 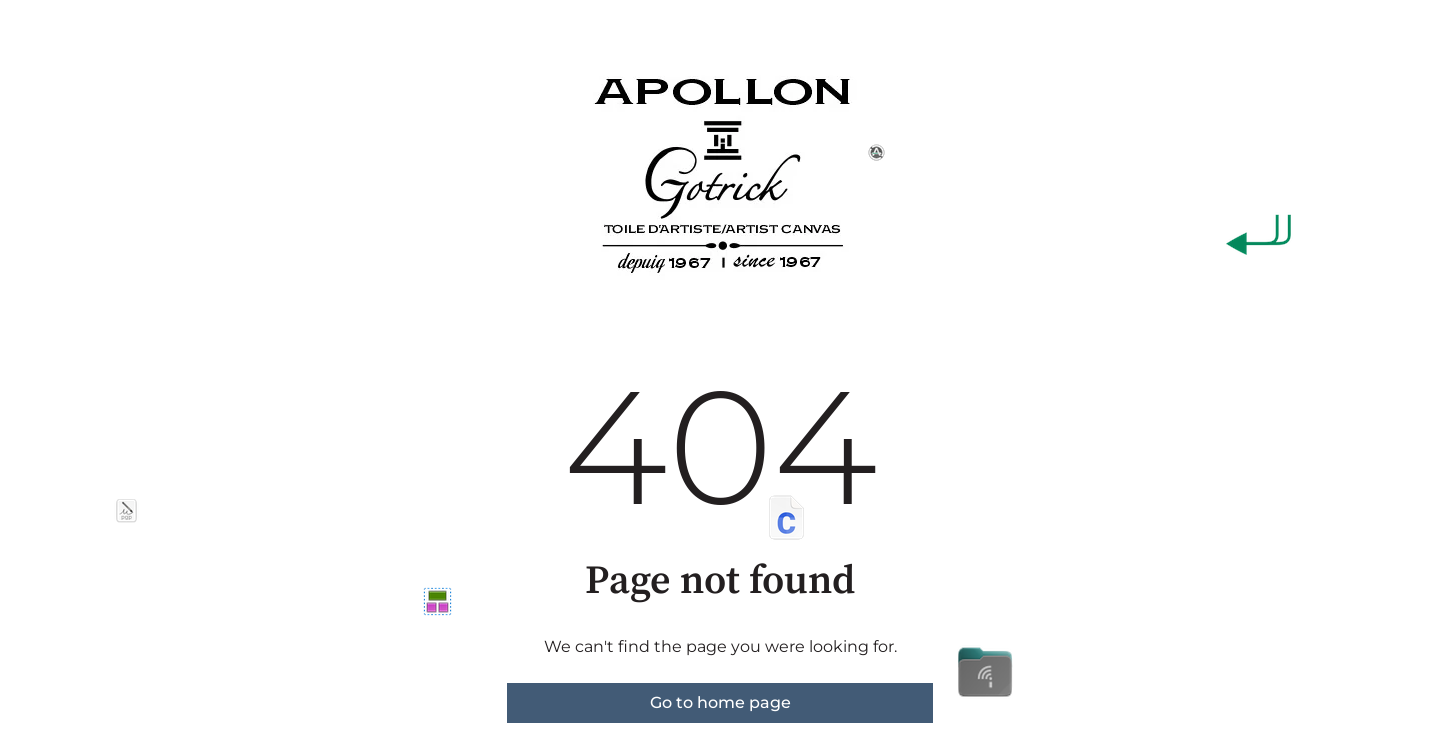 What do you see at coordinates (437, 601) in the screenshot?
I see `select all items in the current view` at bounding box center [437, 601].